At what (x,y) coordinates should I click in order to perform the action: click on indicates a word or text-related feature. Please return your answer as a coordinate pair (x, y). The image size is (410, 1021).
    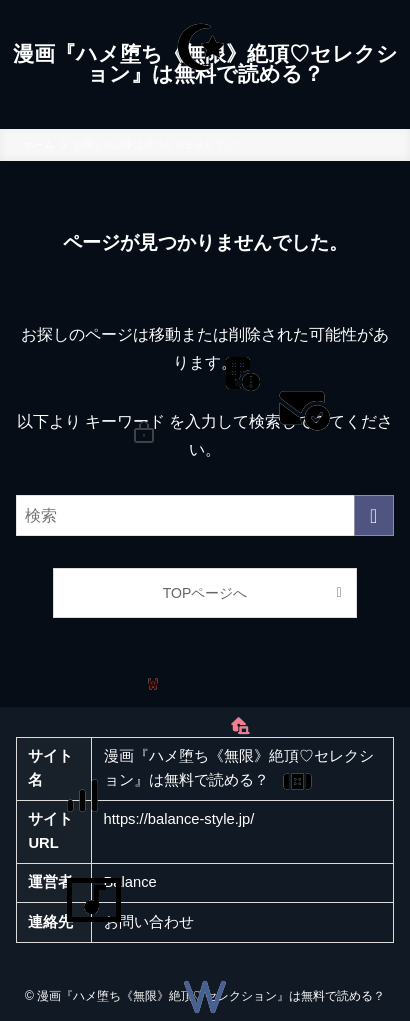
    Looking at the image, I should click on (153, 684).